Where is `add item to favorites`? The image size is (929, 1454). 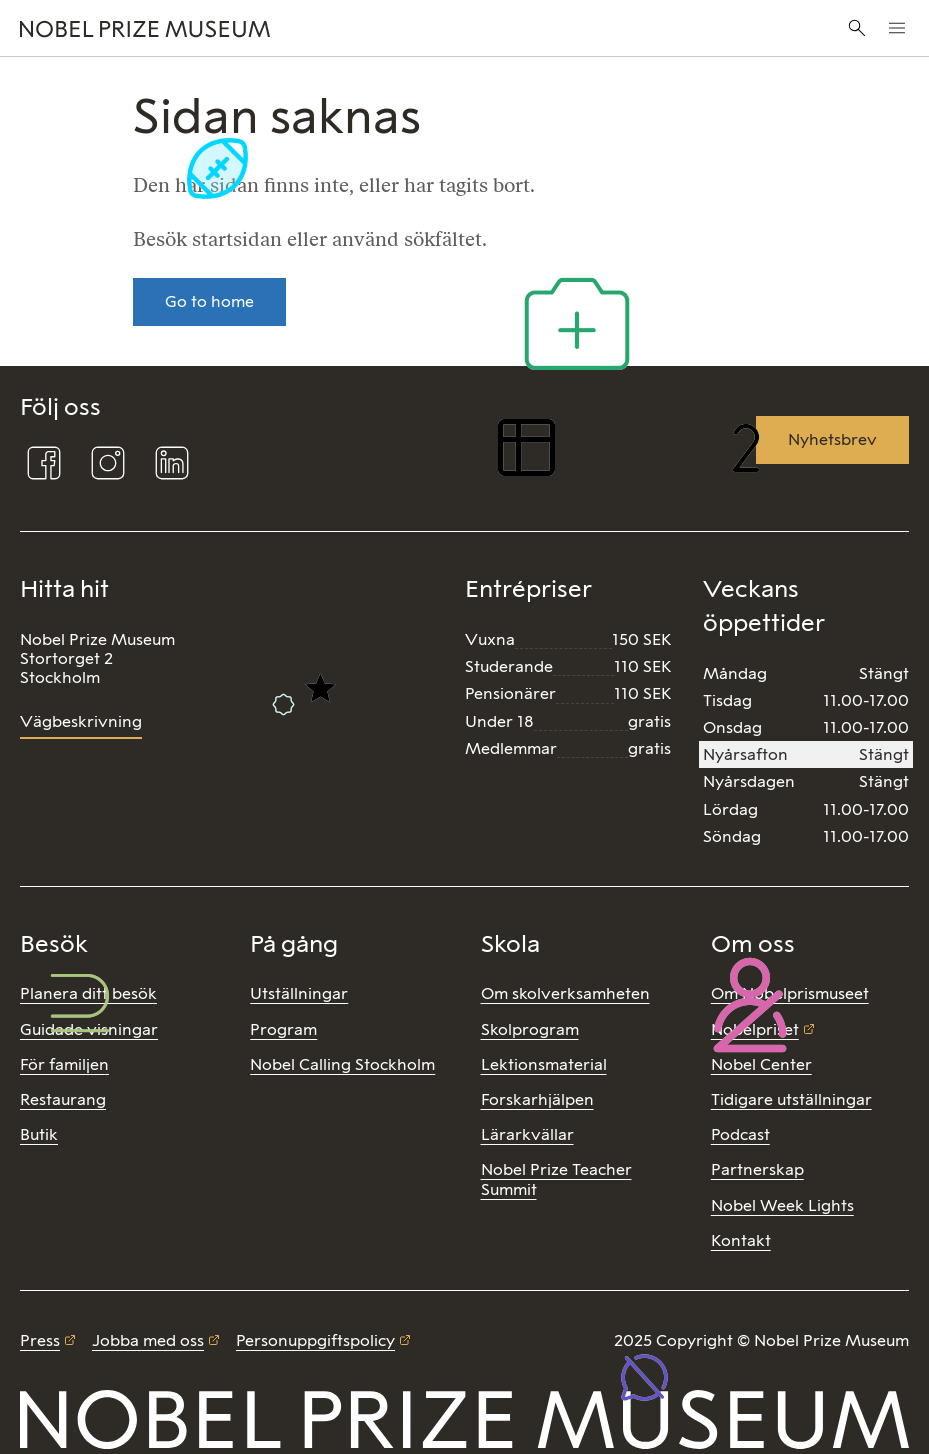 add item to favorites is located at coordinates (320, 688).